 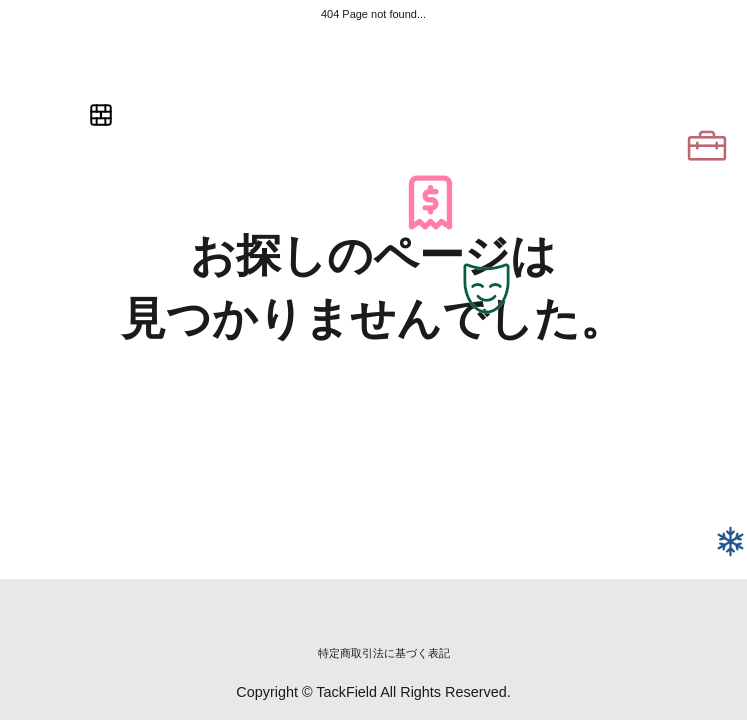 What do you see at coordinates (730, 541) in the screenshot?
I see `indicates cold or freezing temperature setting` at bounding box center [730, 541].